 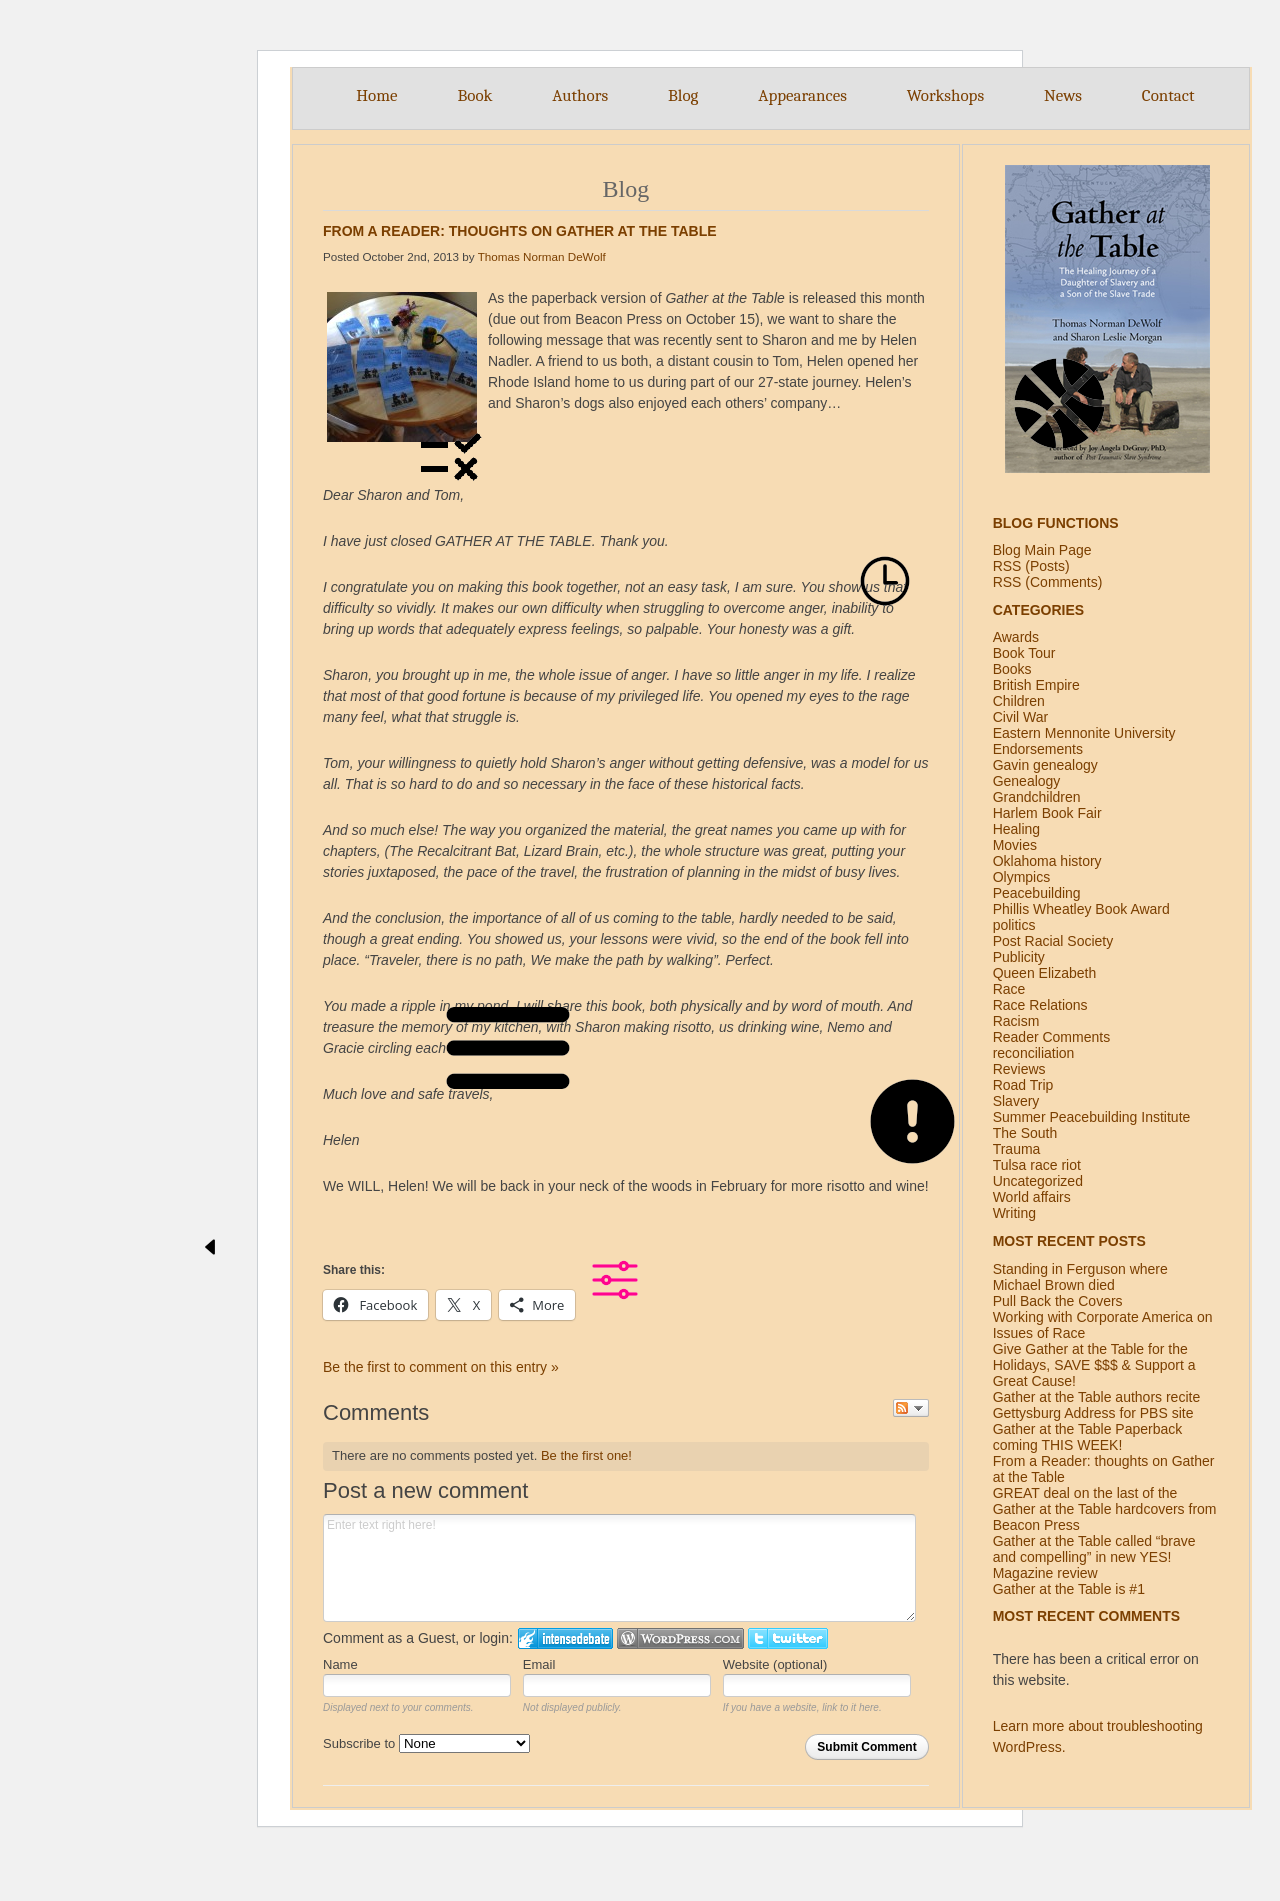 What do you see at coordinates (508, 1048) in the screenshot?
I see `open the navigation menu` at bounding box center [508, 1048].